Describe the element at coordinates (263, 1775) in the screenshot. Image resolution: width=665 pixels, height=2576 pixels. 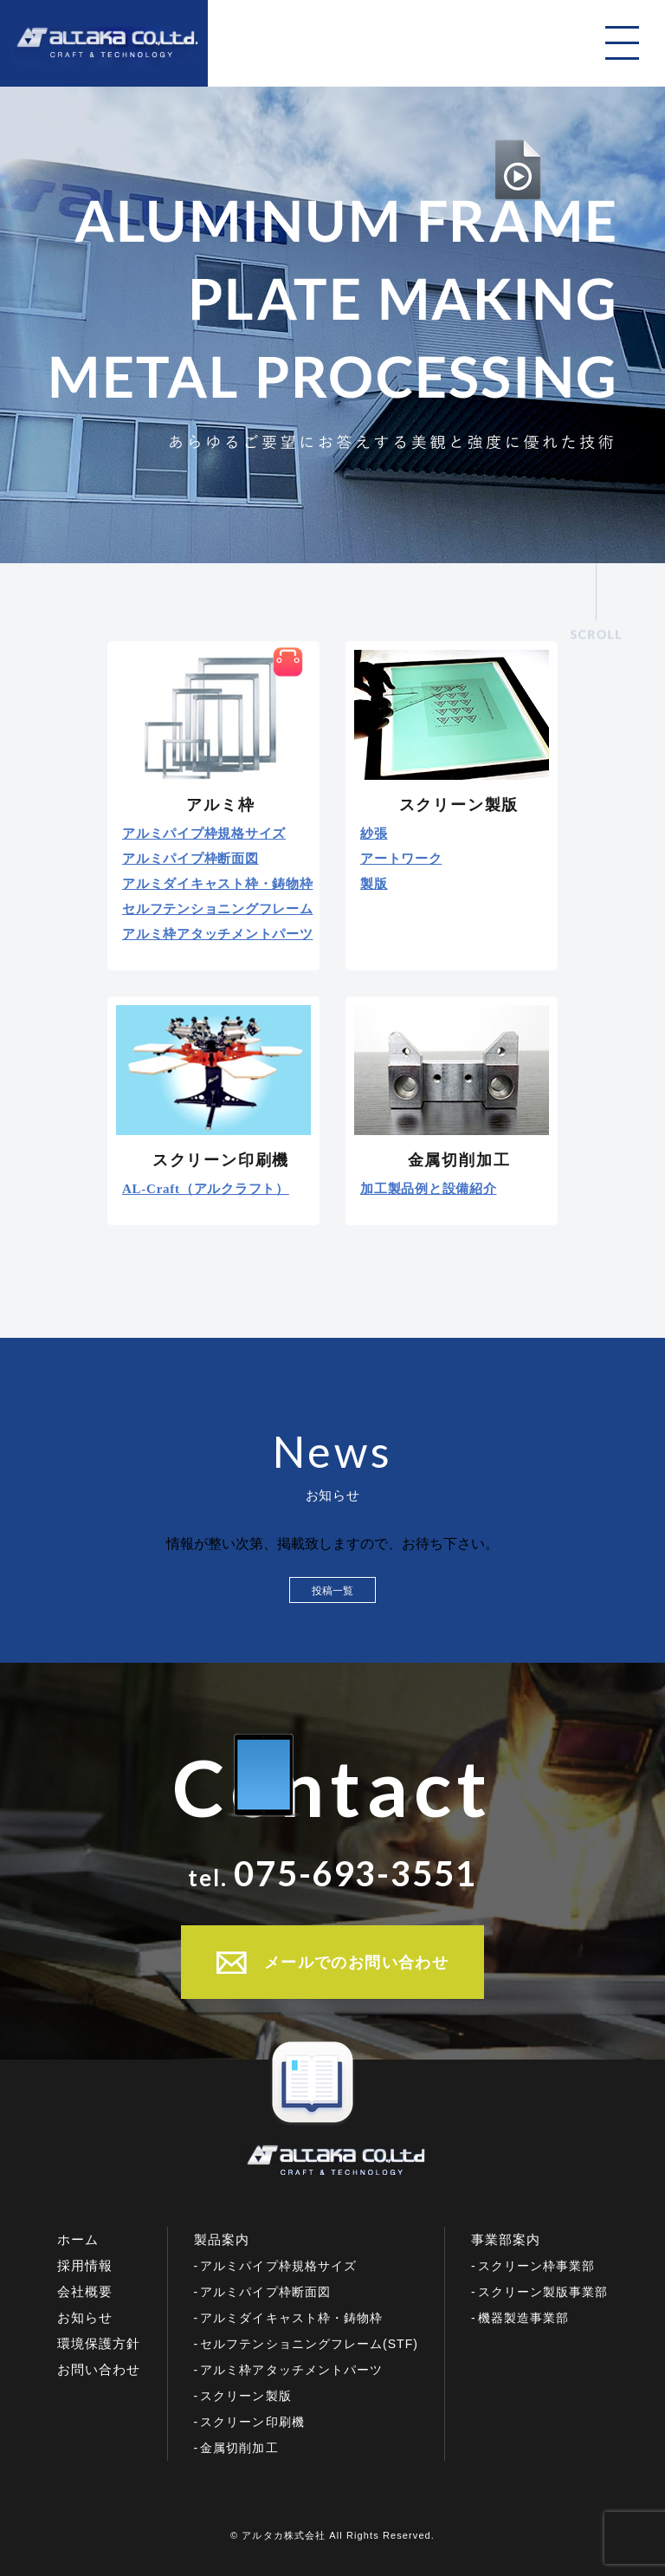
I see `iPad Pro device connected via wifi` at that location.